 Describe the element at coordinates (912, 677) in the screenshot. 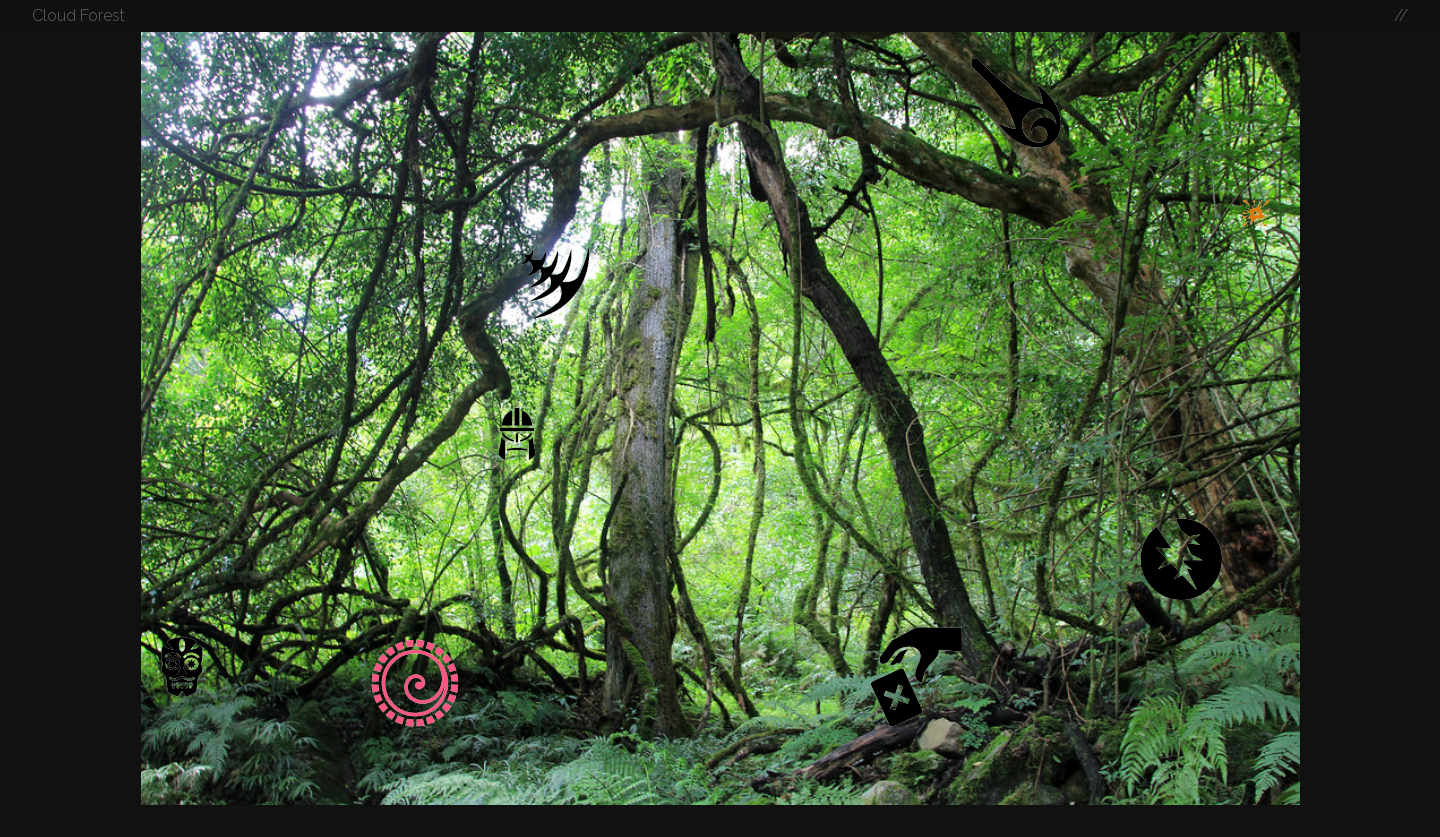

I see `discard a card from your hand` at that location.